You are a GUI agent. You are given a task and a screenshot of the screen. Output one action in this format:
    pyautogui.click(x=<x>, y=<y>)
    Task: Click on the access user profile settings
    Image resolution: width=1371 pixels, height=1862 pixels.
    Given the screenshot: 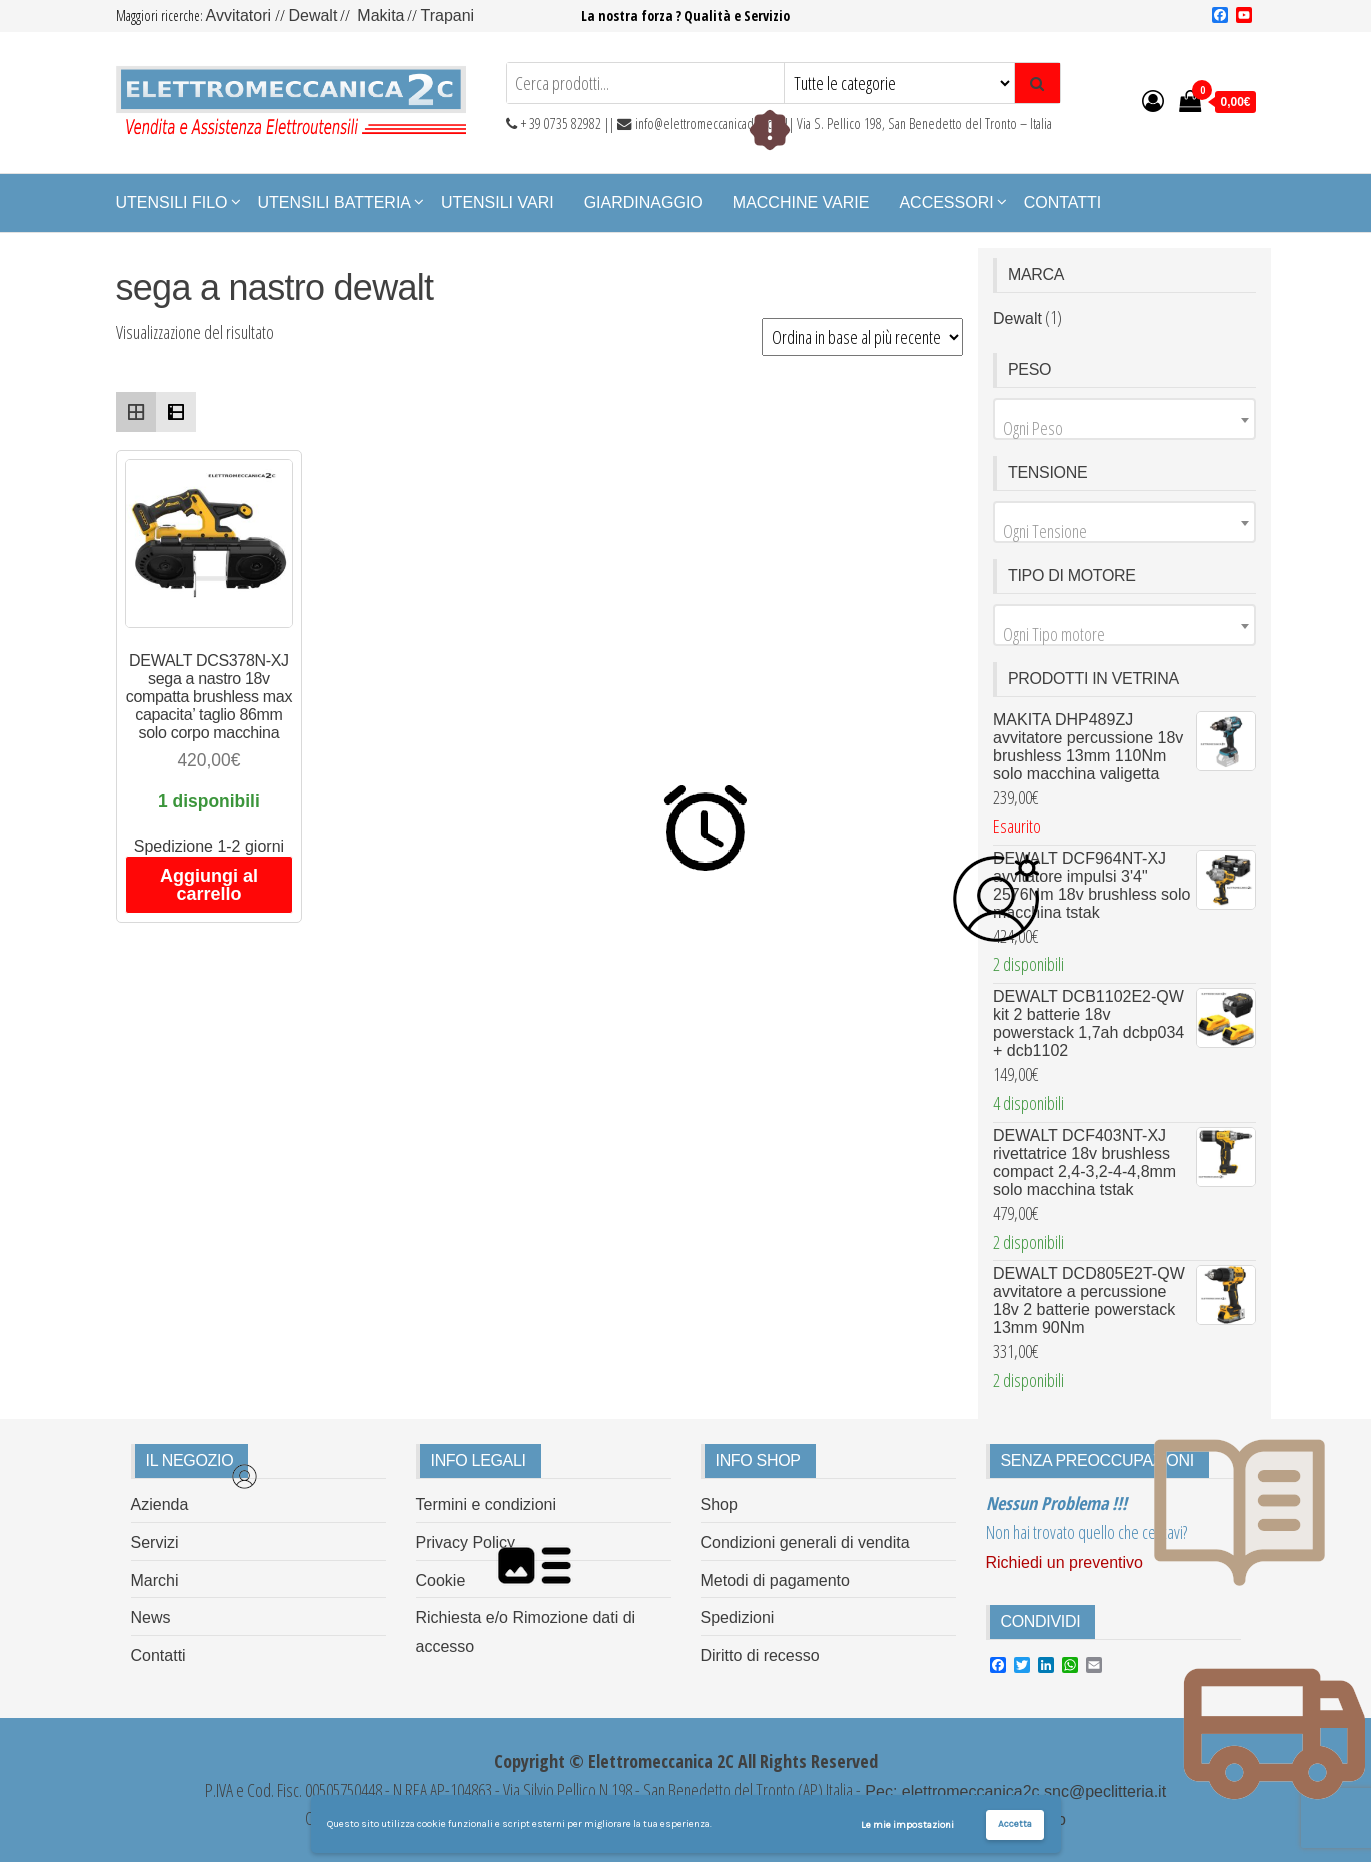 What is the action you would take?
    pyautogui.click(x=996, y=899)
    